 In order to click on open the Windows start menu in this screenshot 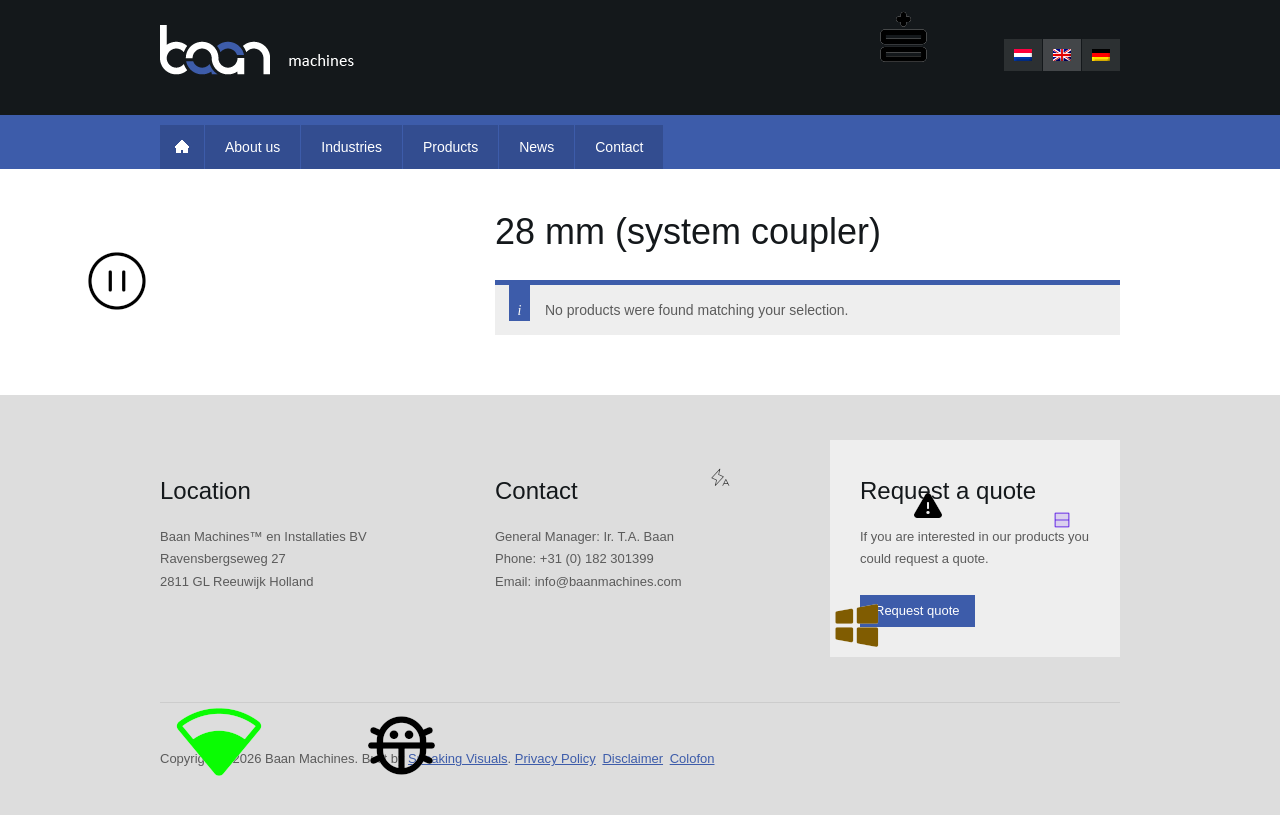, I will do `click(858, 625)`.